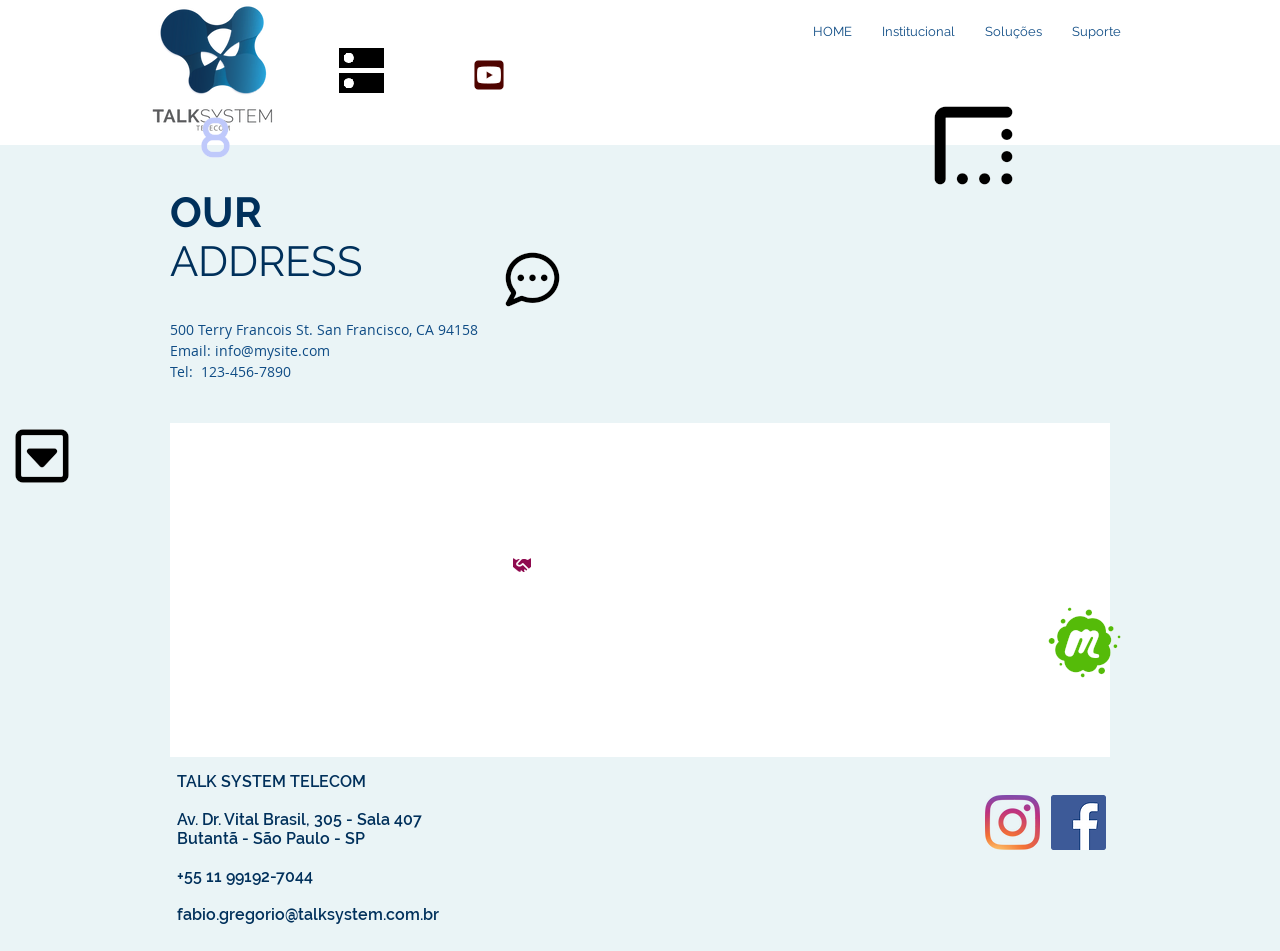 The width and height of the screenshot is (1280, 951). What do you see at coordinates (361, 70) in the screenshot?
I see `access server or DNS settings` at bounding box center [361, 70].